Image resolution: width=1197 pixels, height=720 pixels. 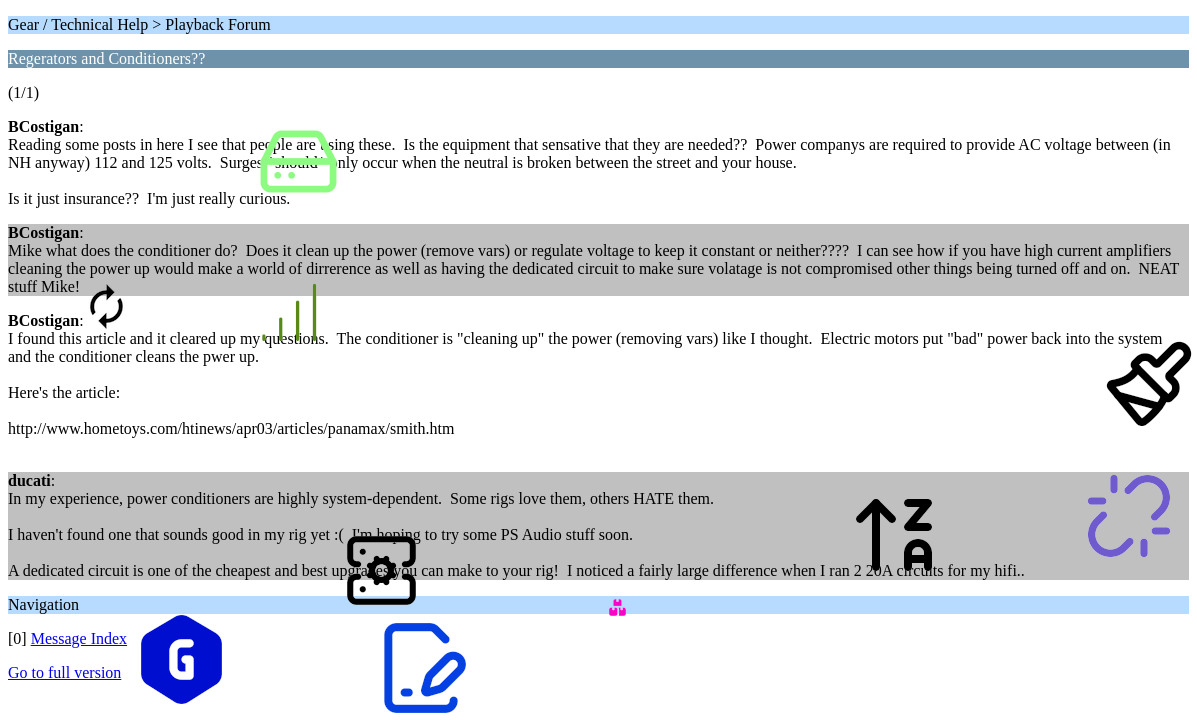 I want to click on access server configuration settings, so click(x=381, y=570).